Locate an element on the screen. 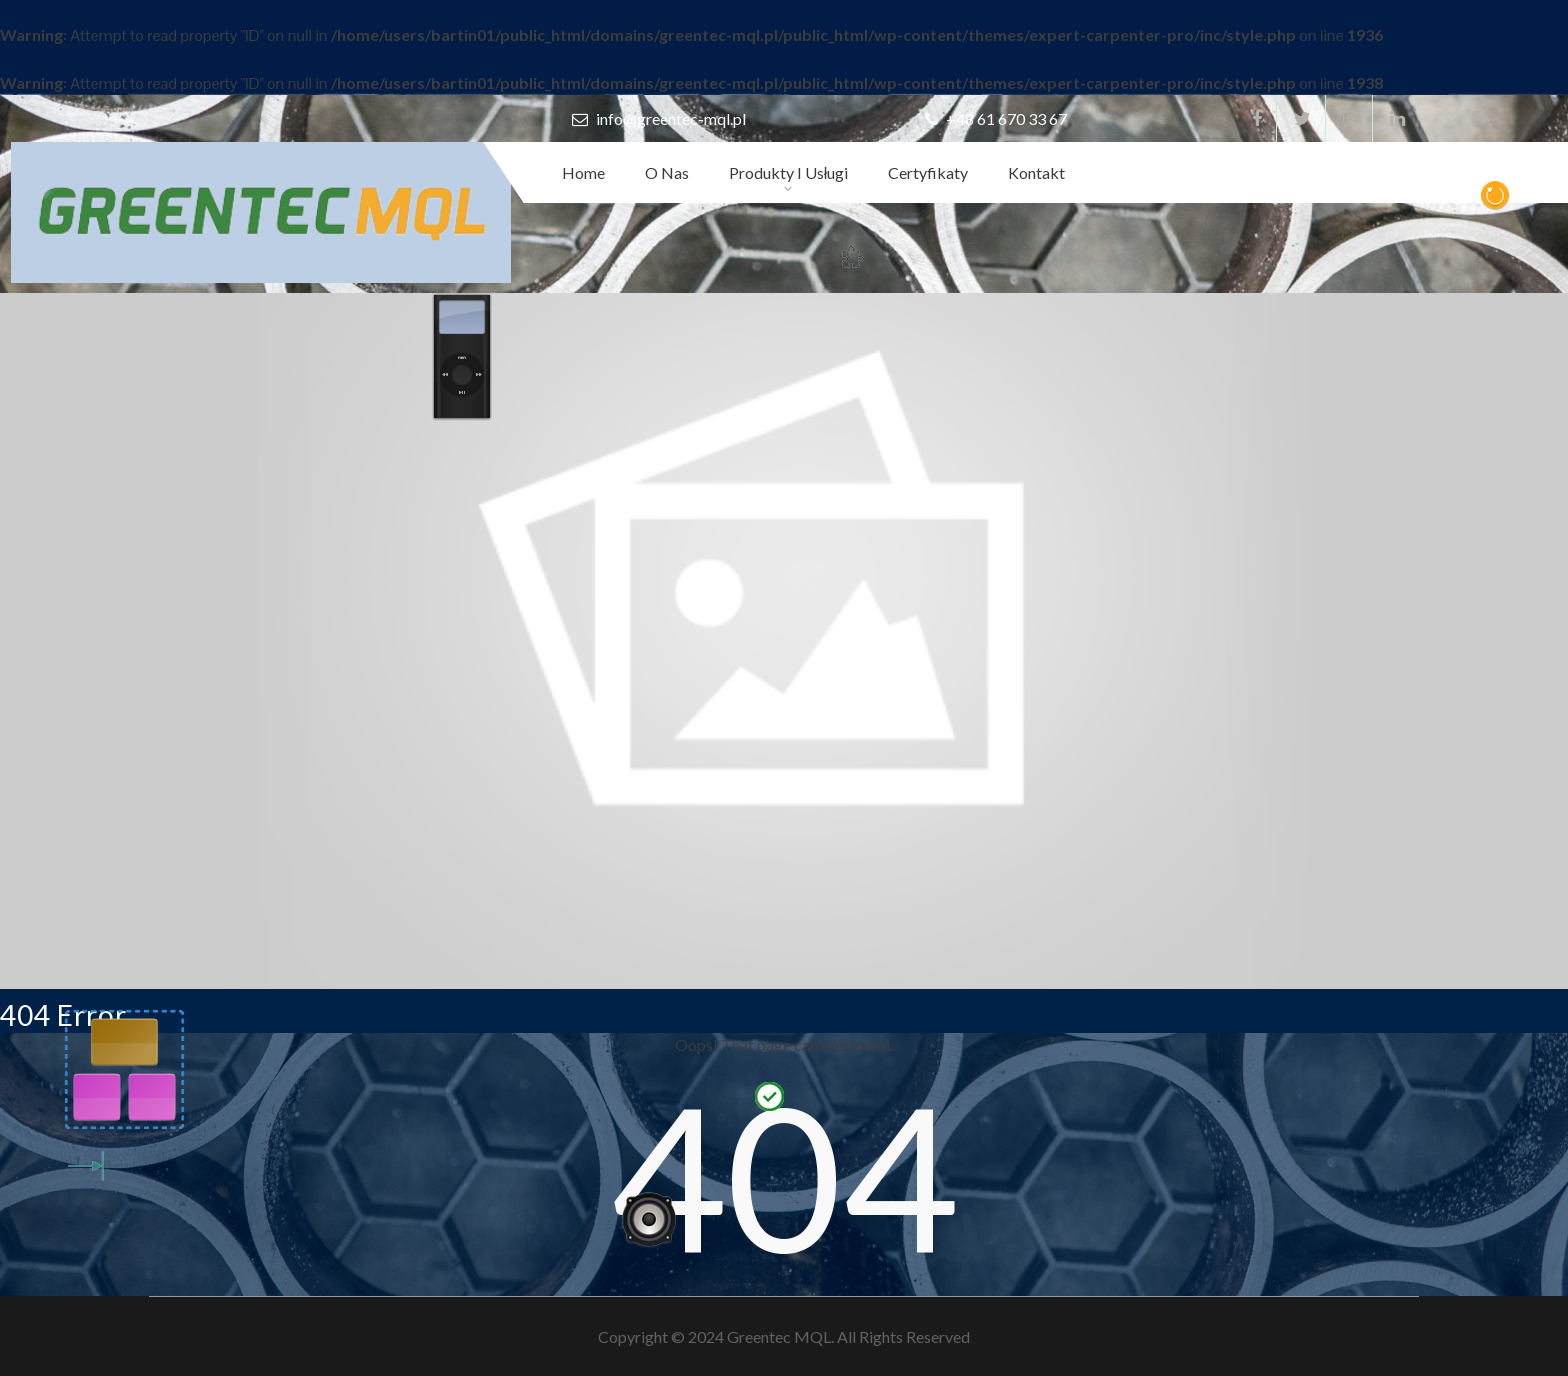  restart the system is located at coordinates (1495, 195).